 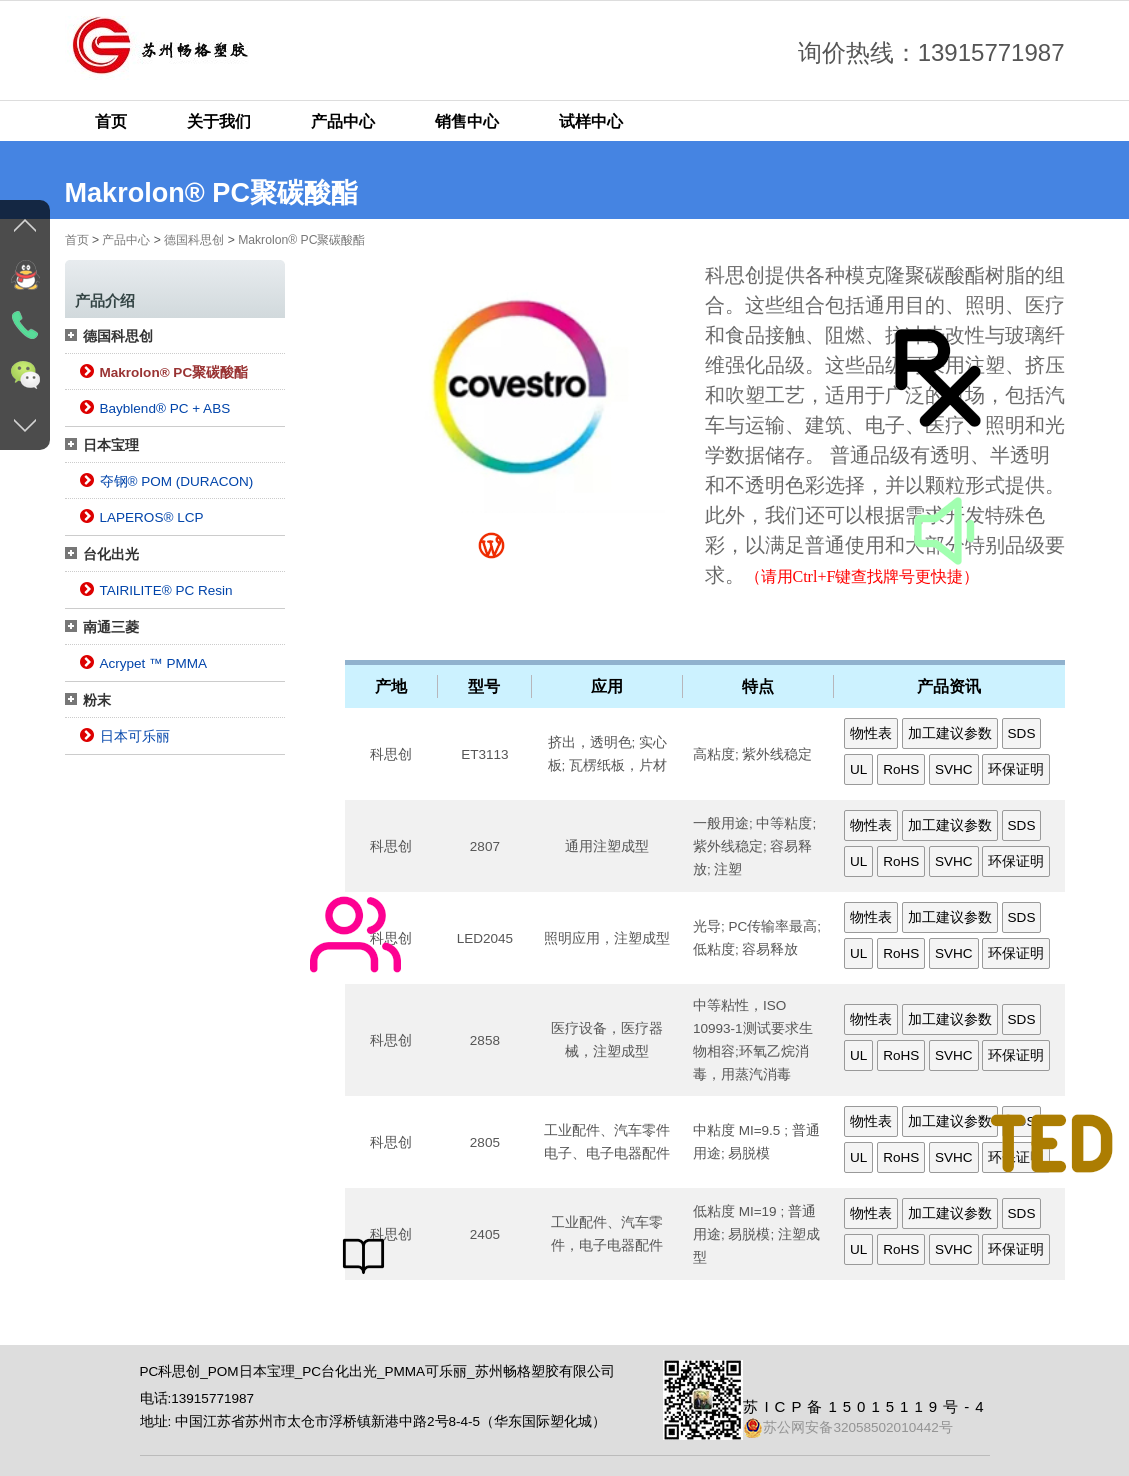 I want to click on volume set to low, so click(x=948, y=531).